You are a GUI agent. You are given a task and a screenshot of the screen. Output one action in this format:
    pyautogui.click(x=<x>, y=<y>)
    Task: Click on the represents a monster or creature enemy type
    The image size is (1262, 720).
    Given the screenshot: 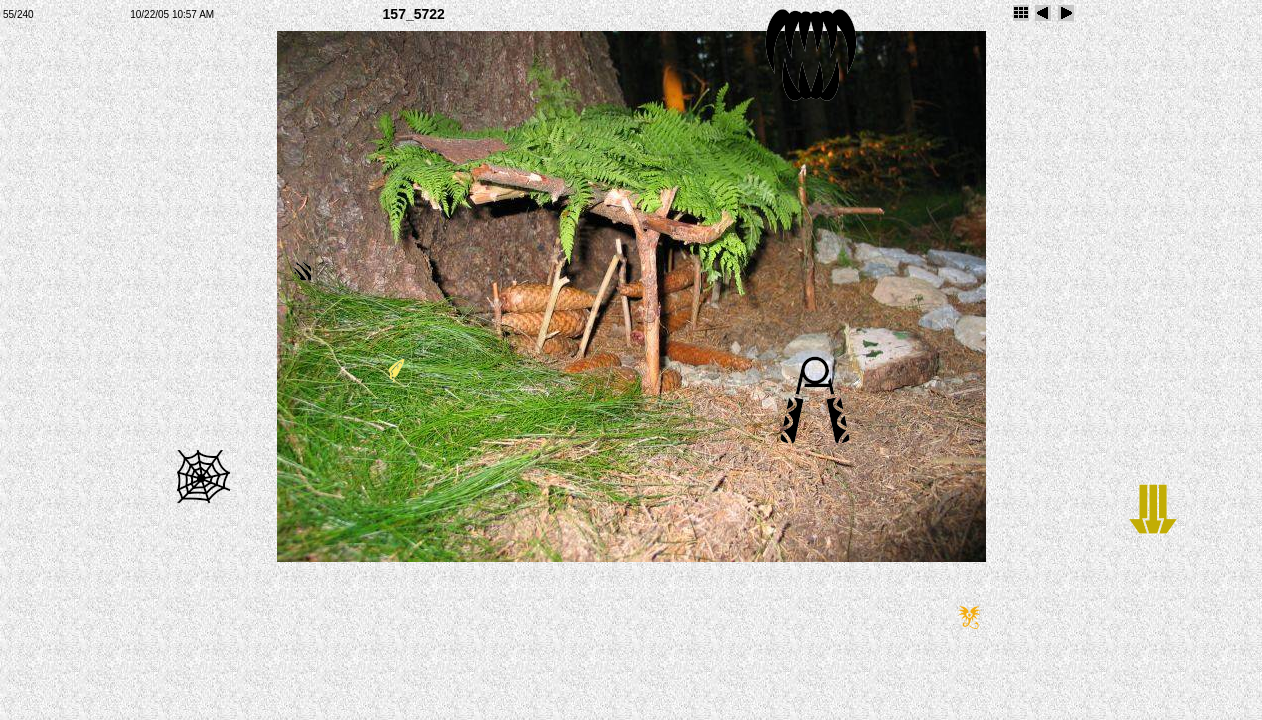 What is the action you would take?
    pyautogui.click(x=811, y=55)
    